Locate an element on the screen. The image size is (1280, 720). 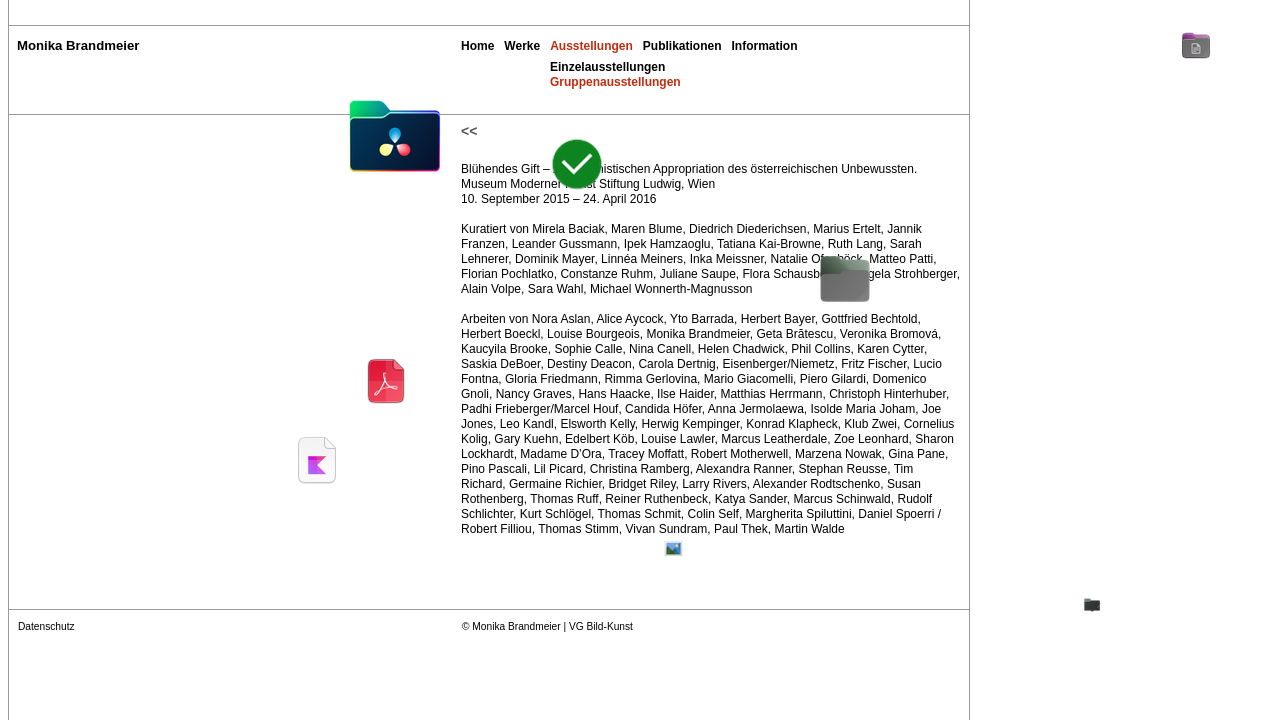
indicates file has been successfully synced and shared is located at coordinates (577, 164).